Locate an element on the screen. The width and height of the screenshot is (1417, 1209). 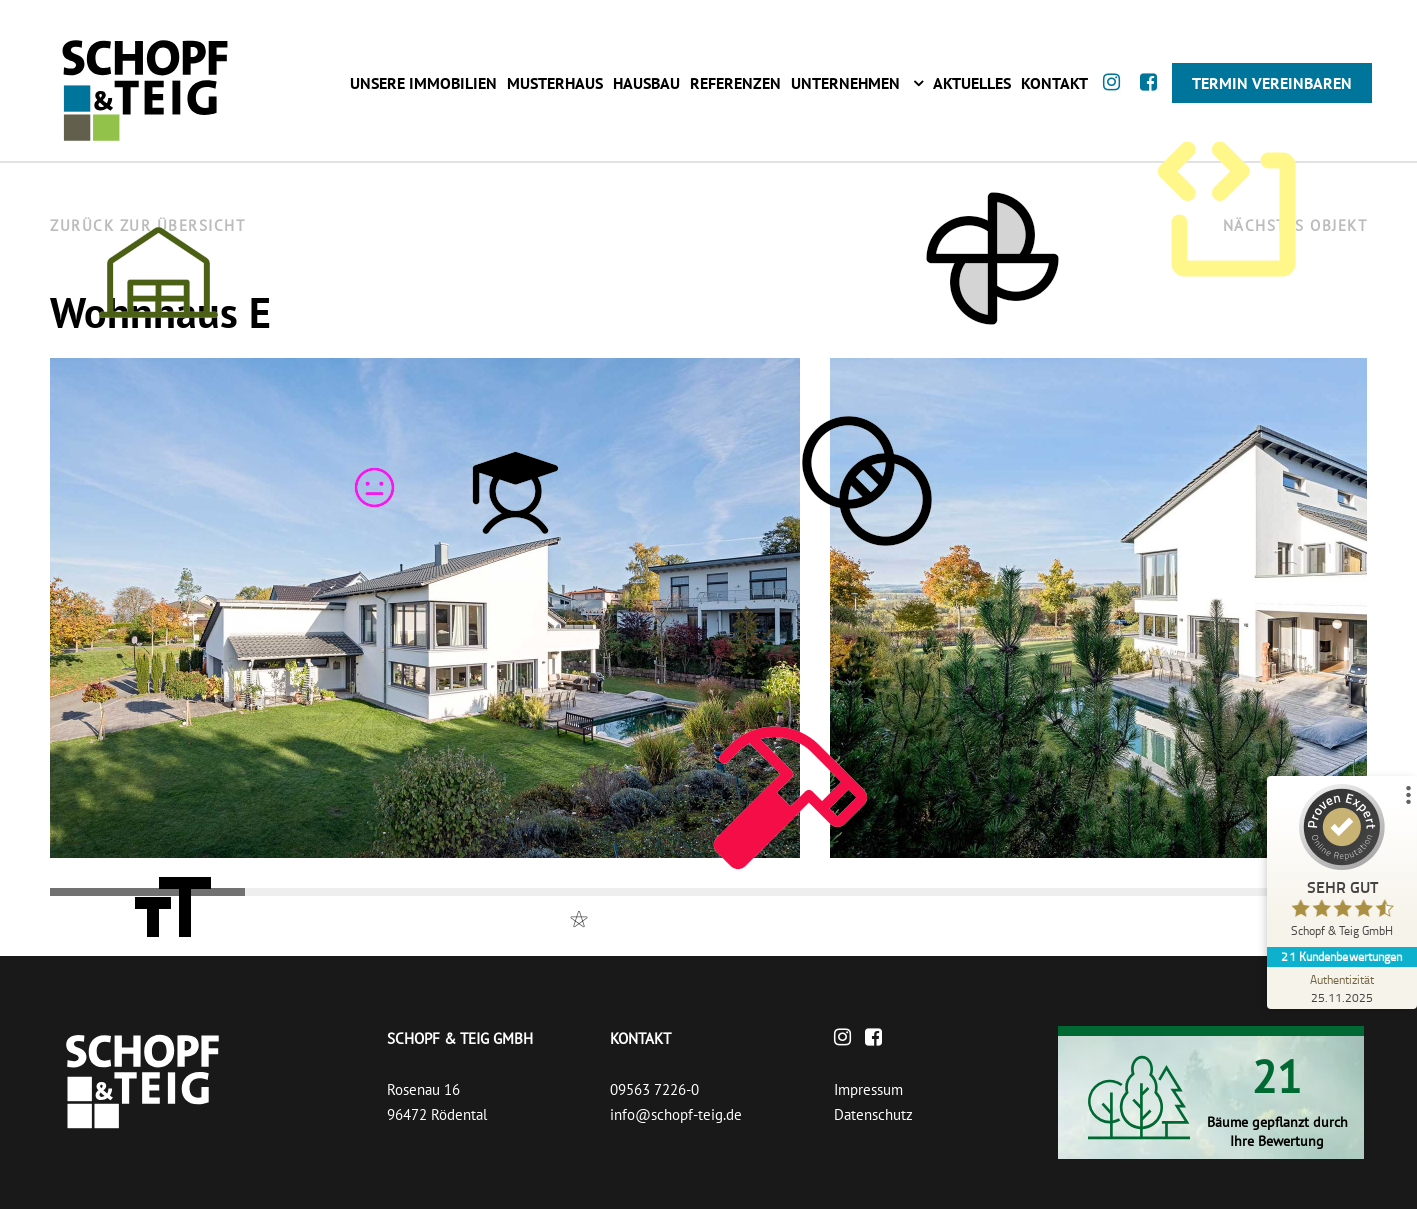
adjust text size settings is located at coordinates (171, 909).